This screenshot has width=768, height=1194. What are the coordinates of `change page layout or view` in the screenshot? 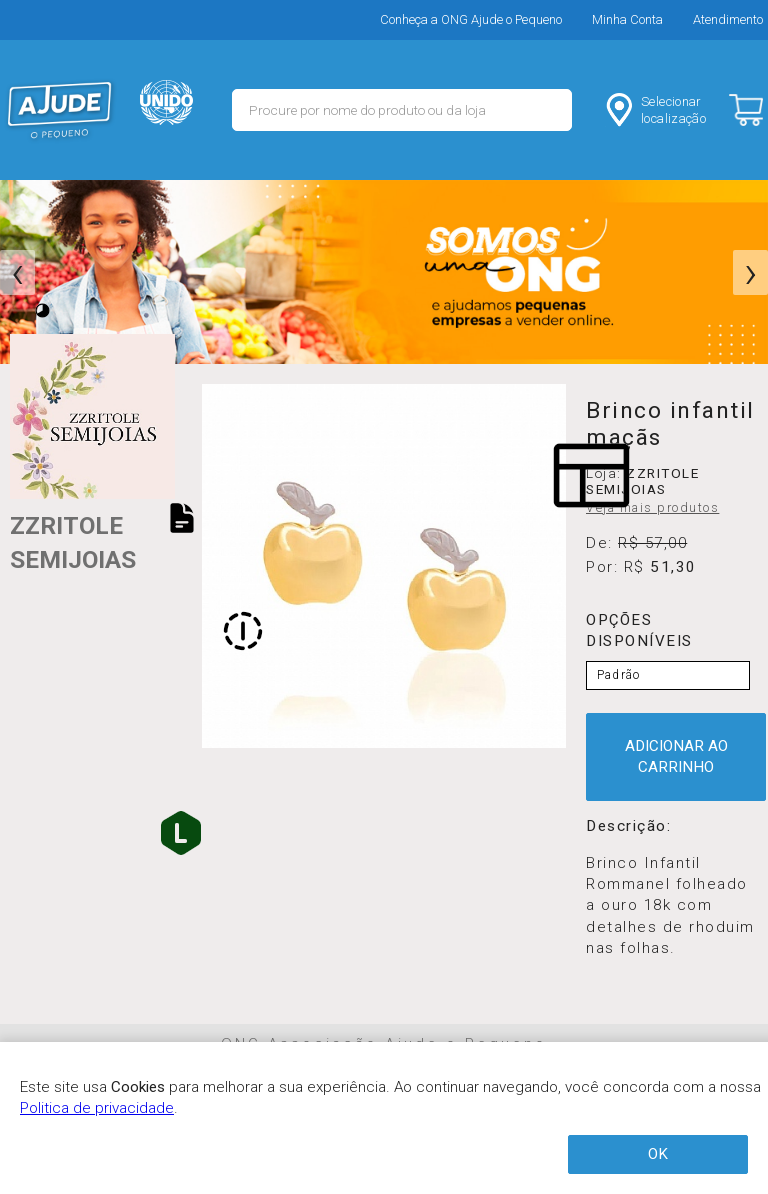 It's located at (591, 475).